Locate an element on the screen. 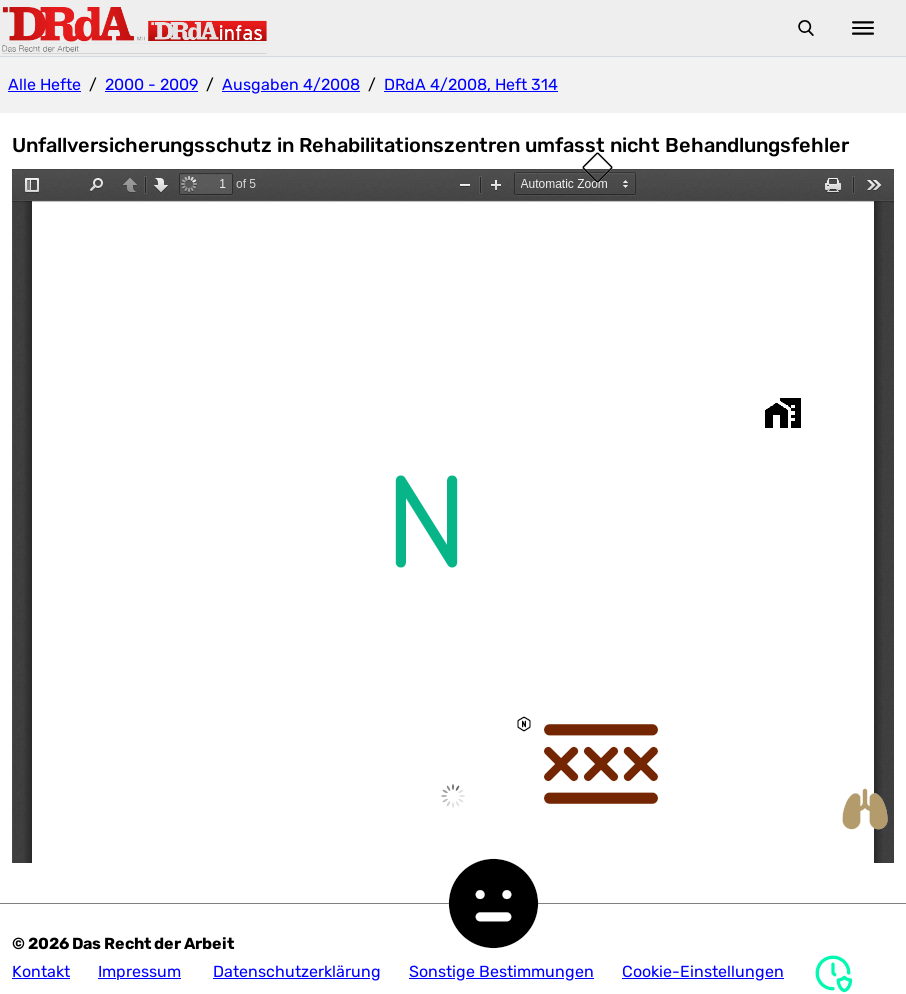  indicates an item or option starting with the letter N is located at coordinates (426, 521).